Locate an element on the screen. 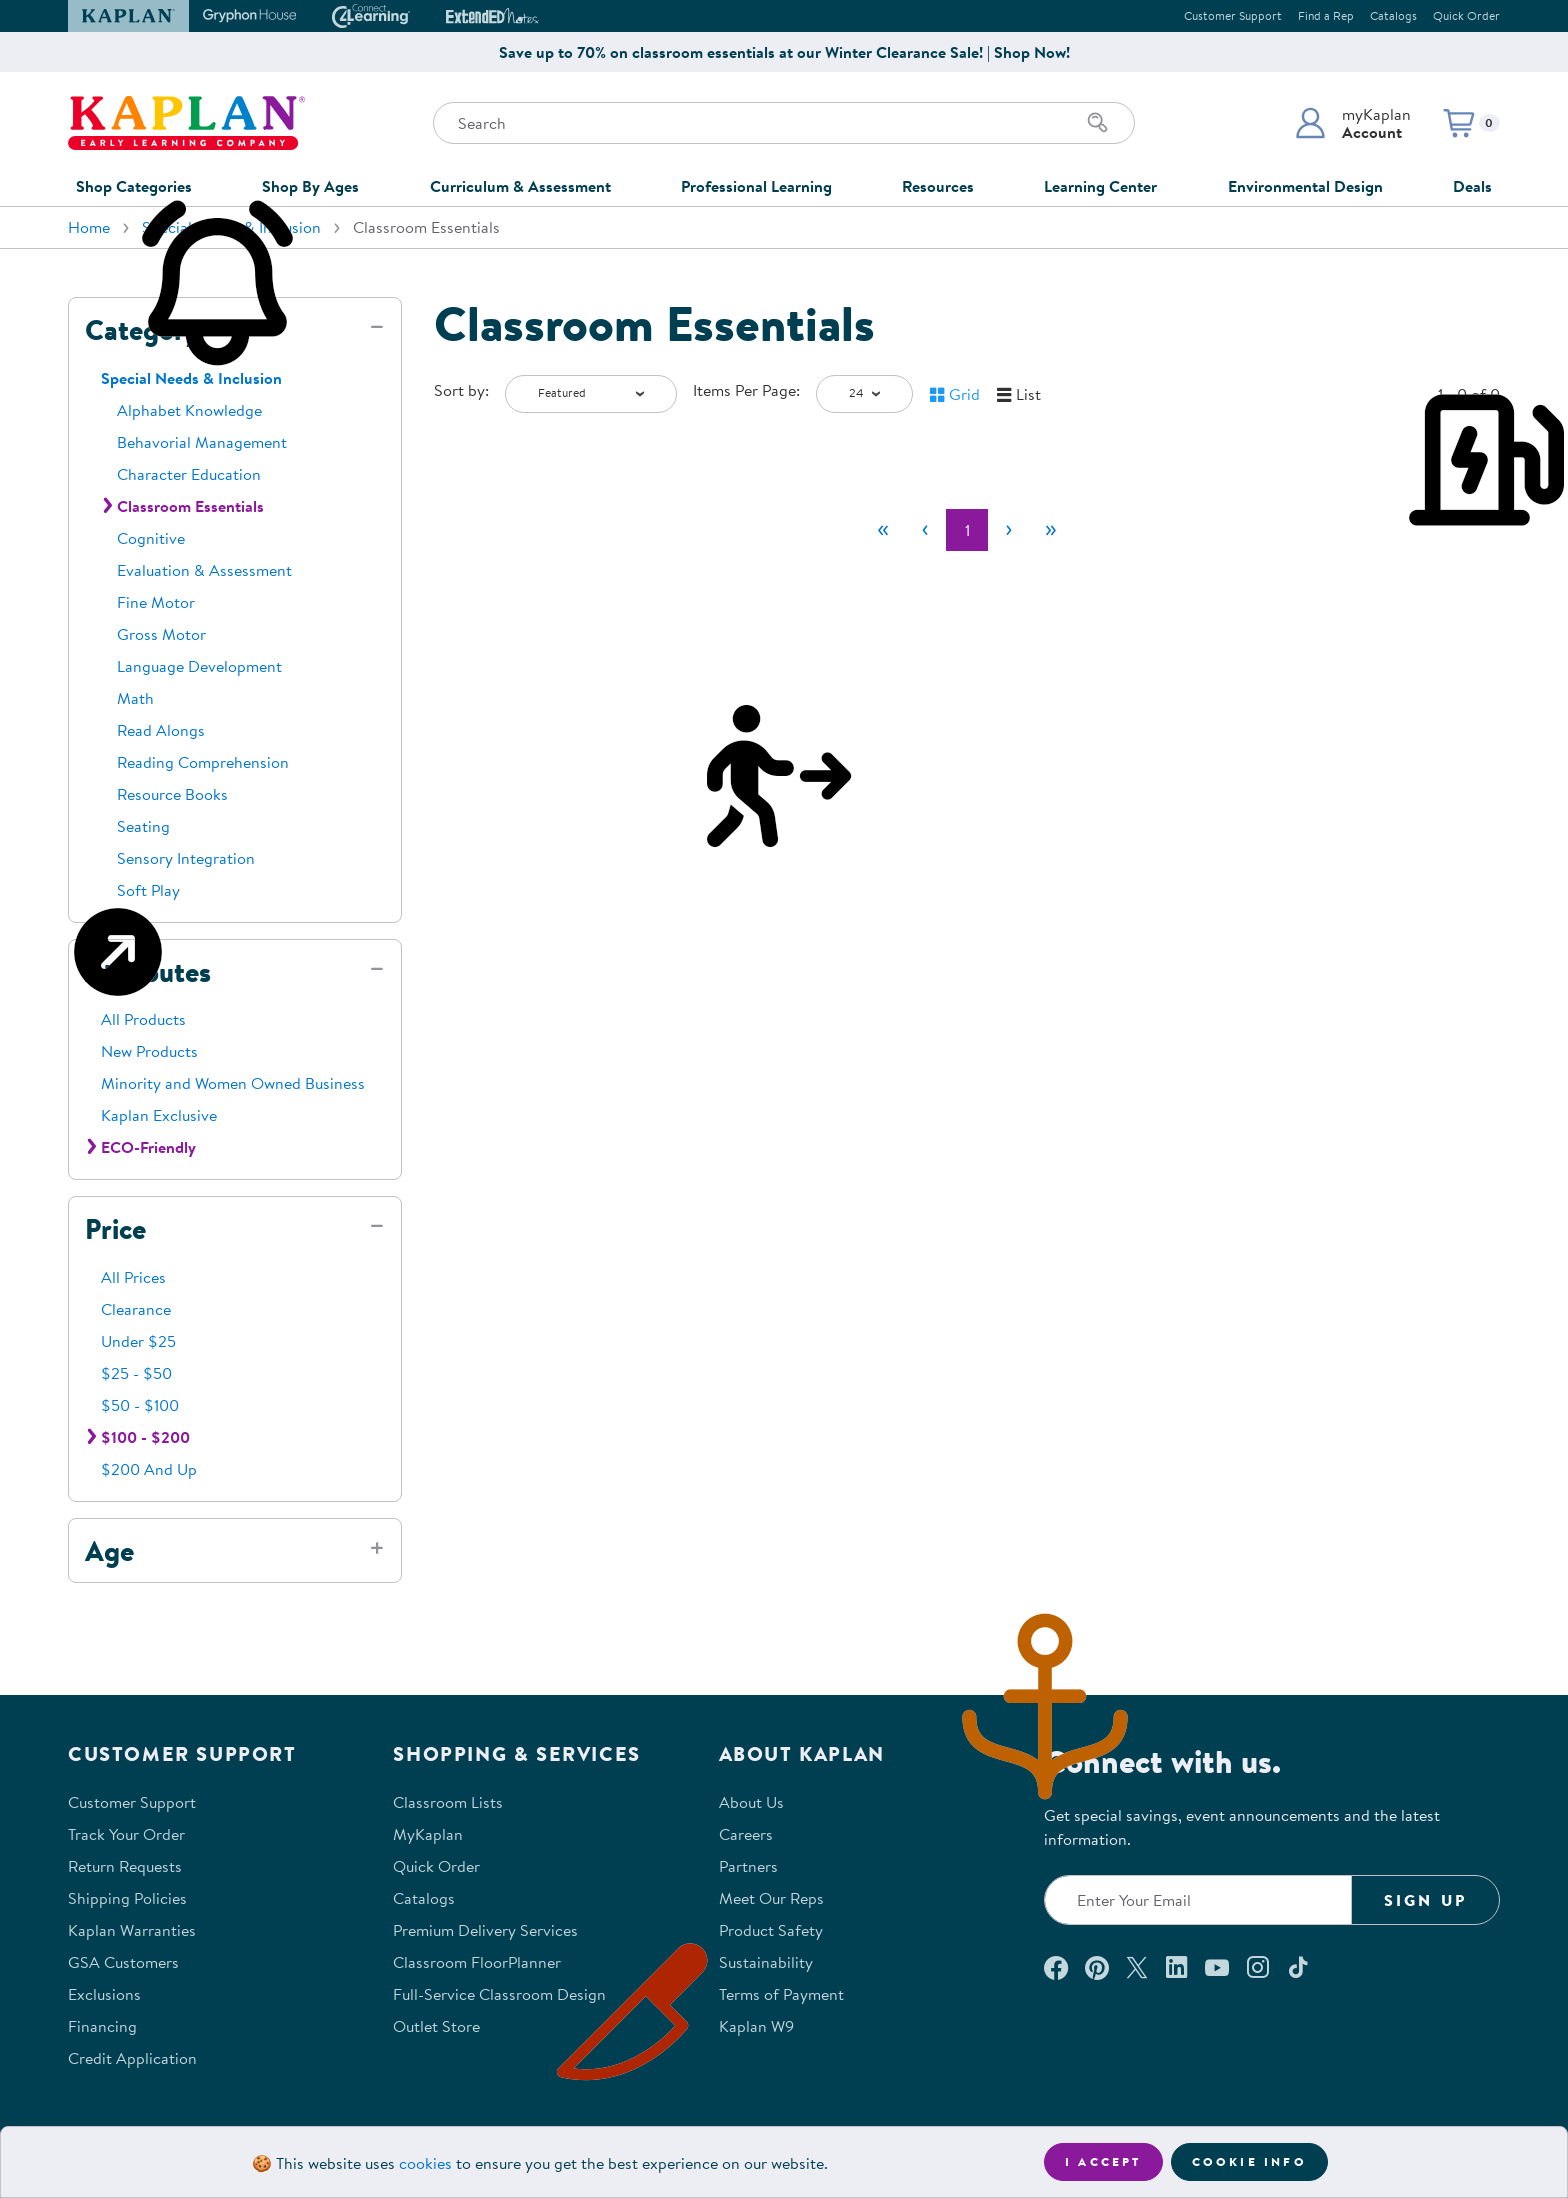 This screenshot has width=1568, height=2198. find nearby EV charging stations is located at coordinates (1480, 460).